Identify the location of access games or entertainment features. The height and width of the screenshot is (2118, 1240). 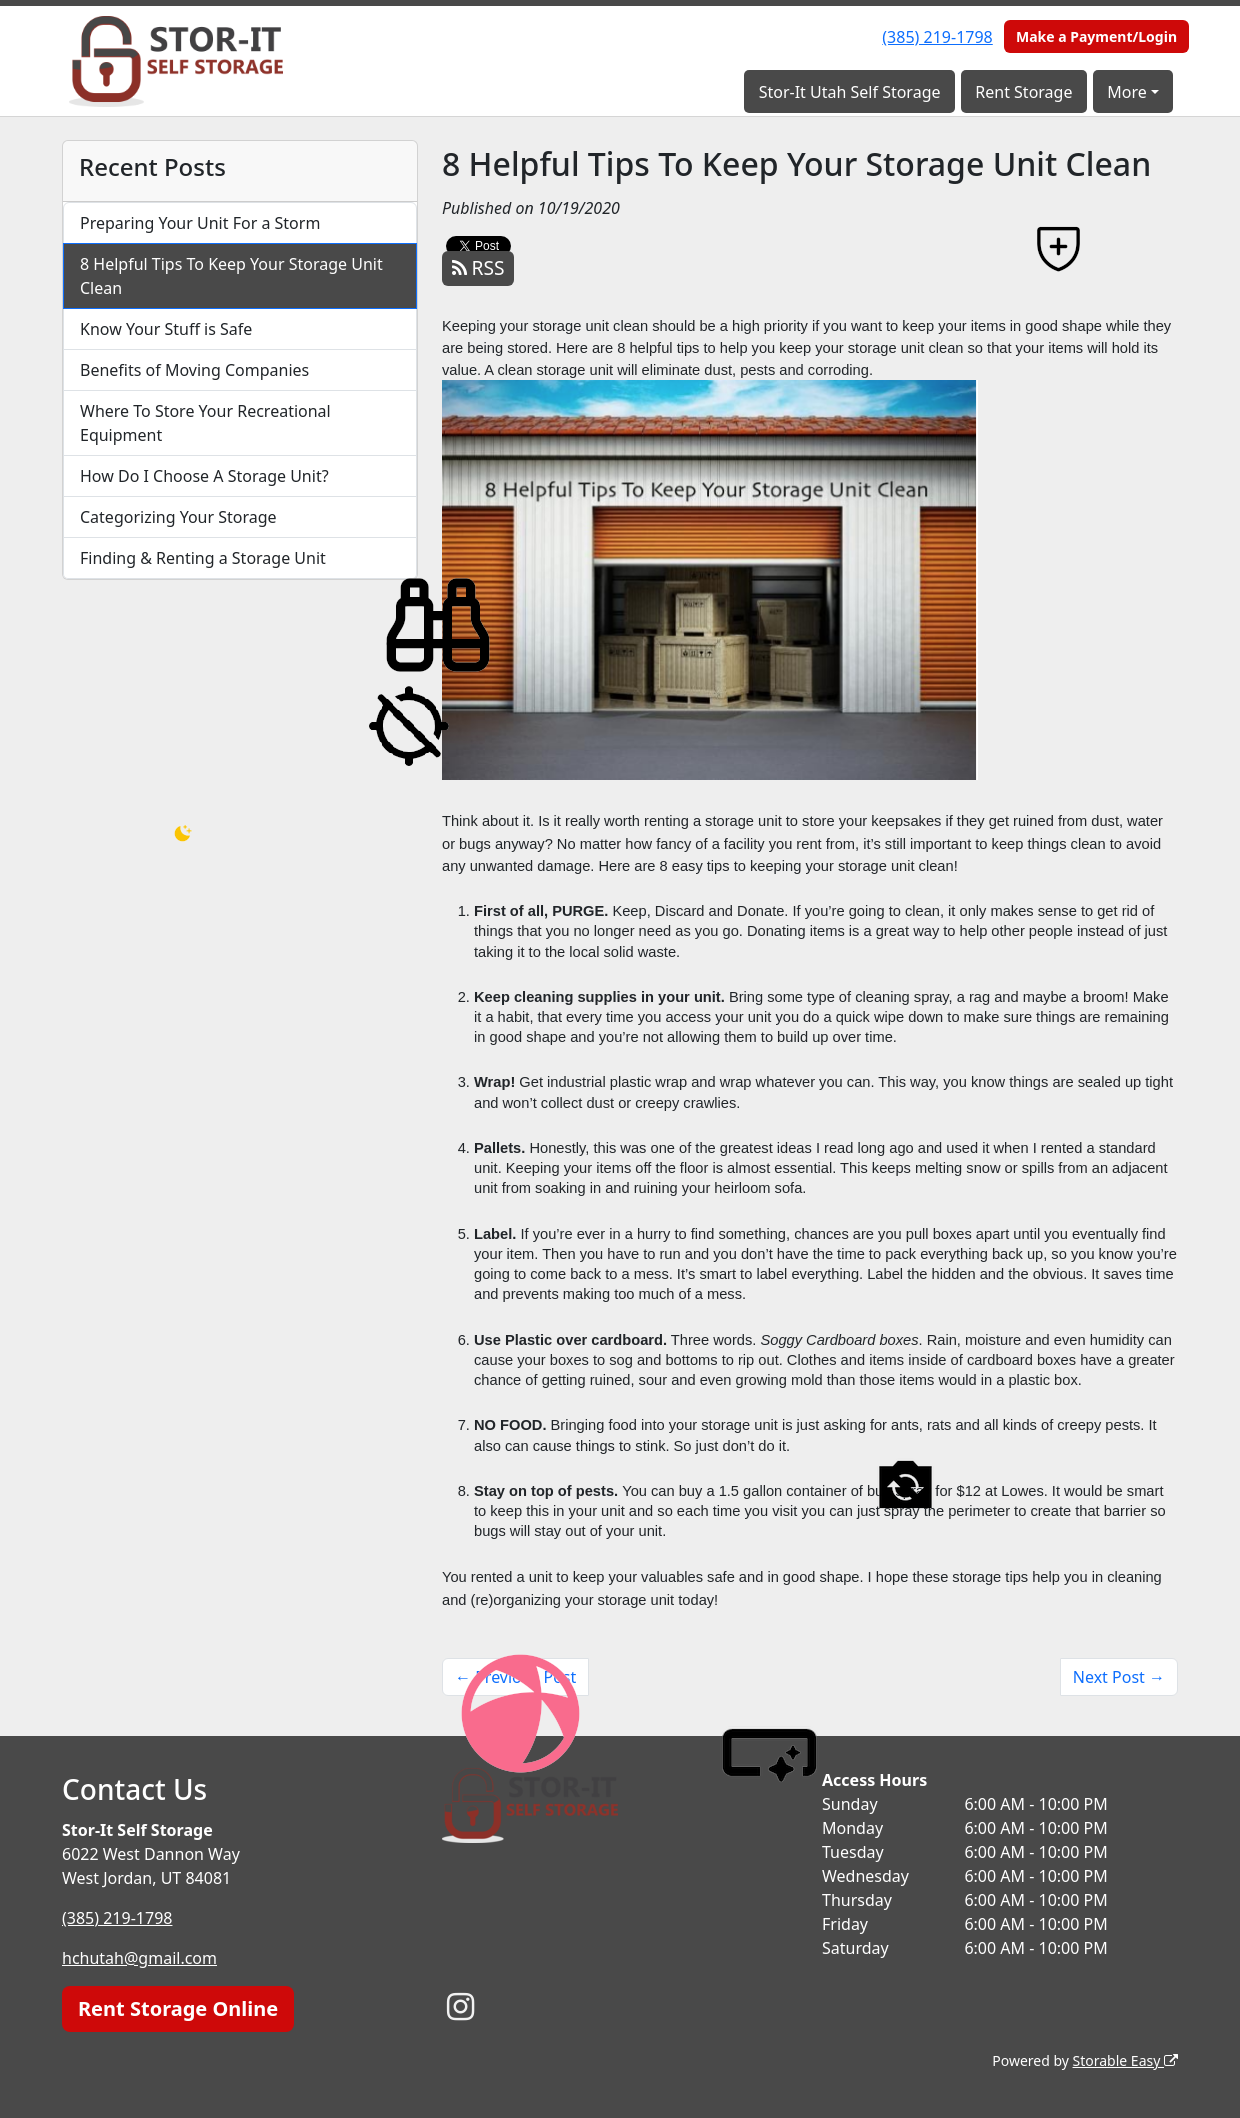
(520, 1713).